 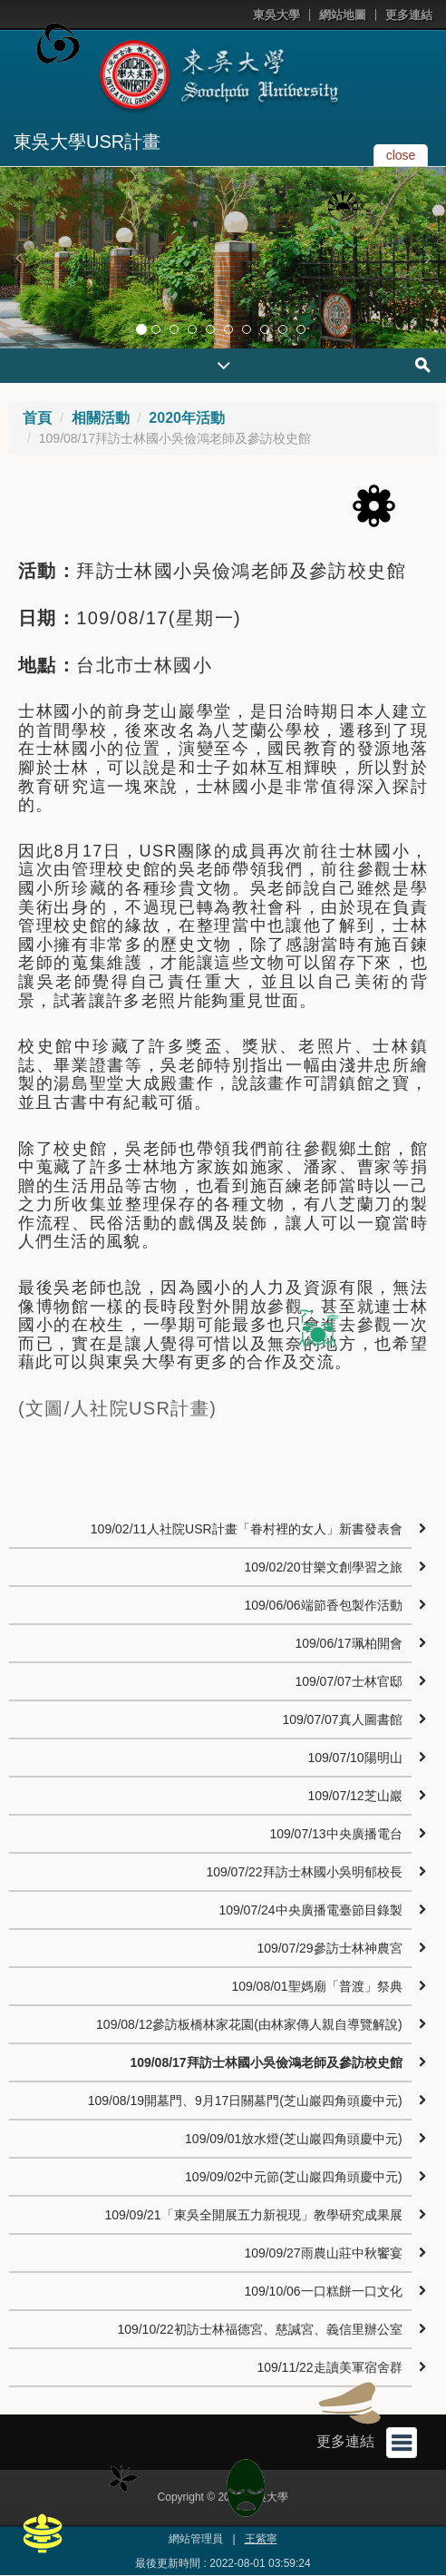 I want to click on nature or wildlife category indicator, so click(x=123, y=2478).